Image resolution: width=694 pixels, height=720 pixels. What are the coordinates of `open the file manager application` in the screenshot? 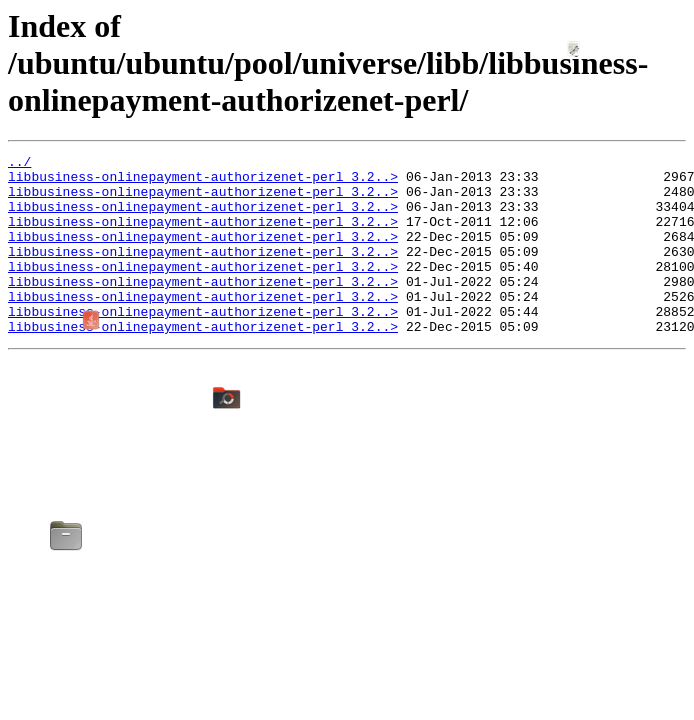 It's located at (66, 535).